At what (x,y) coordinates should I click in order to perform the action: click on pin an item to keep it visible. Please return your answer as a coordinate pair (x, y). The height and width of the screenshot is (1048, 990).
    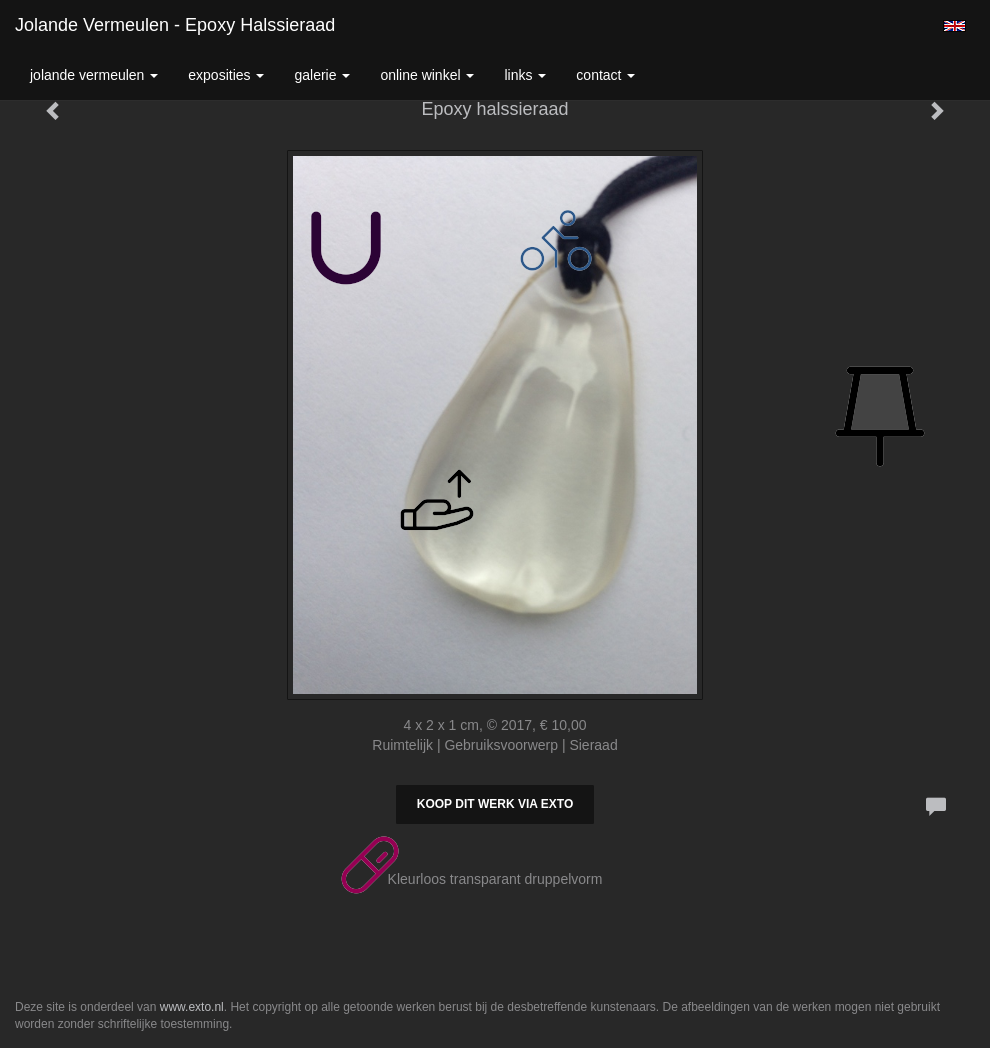
    Looking at the image, I should click on (880, 411).